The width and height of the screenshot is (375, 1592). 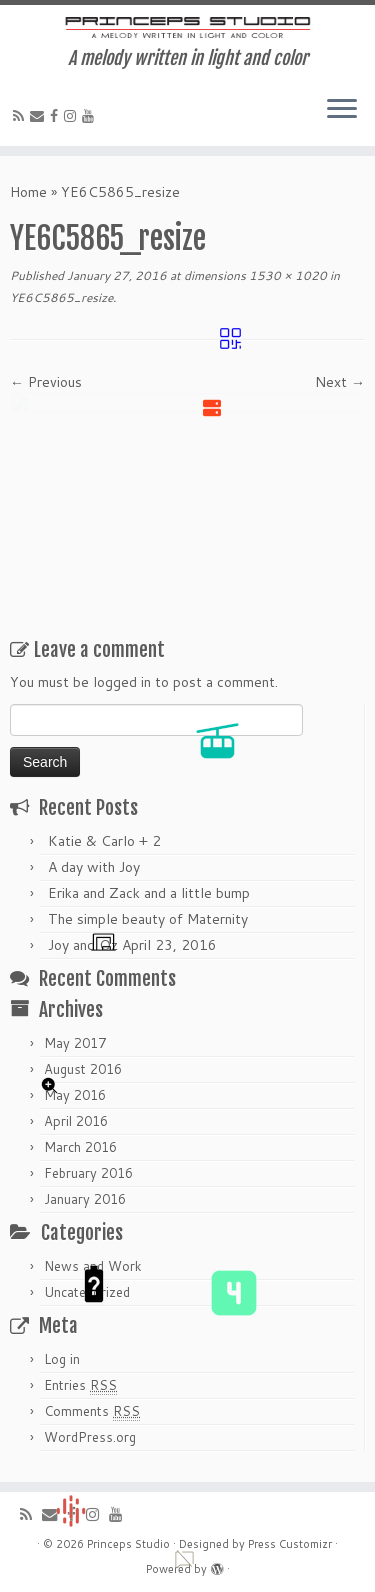 I want to click on select option 4 from a numbered list, so click(x=234, y=1293).